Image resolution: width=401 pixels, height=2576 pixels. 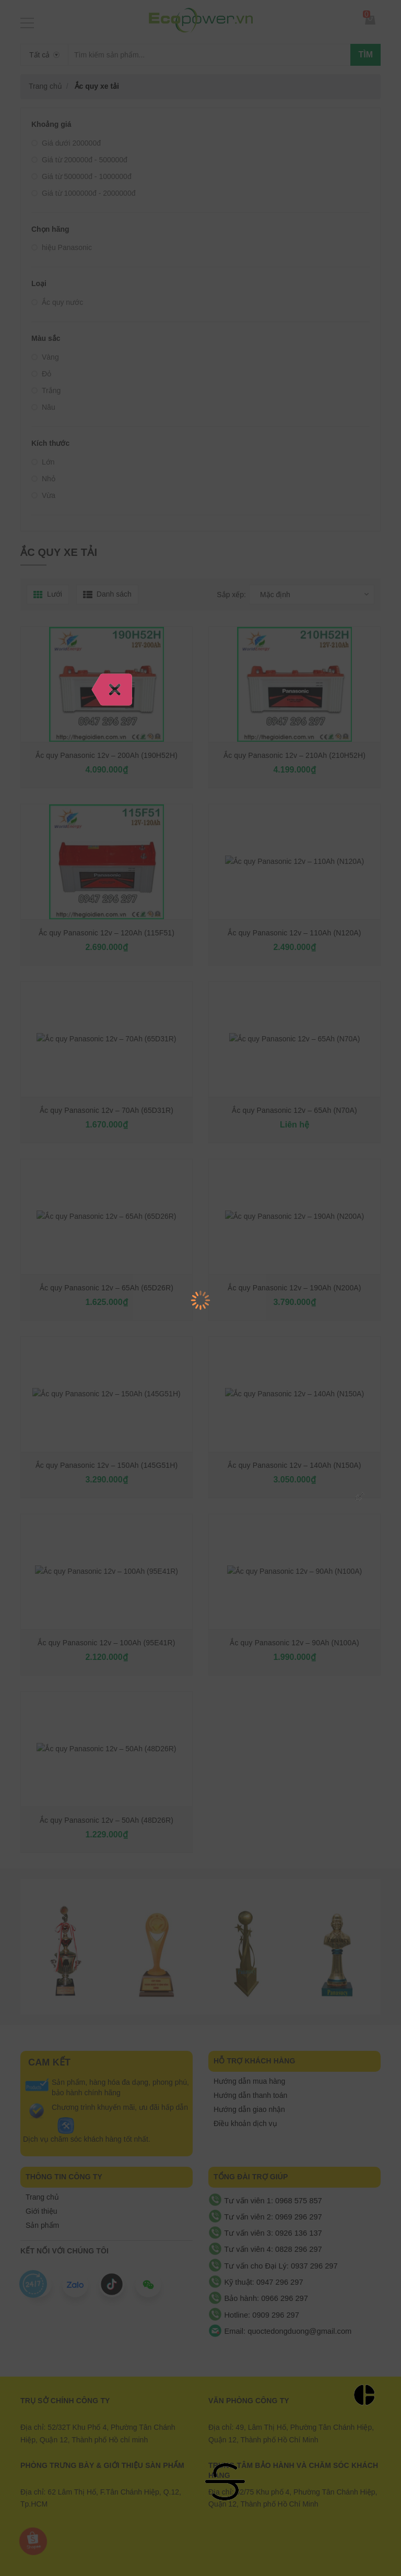 What do you see at coordinates (360, 1497) in the screenshot?
I see `access gardening or landscaping tools` at bounding box center [360, 1497].